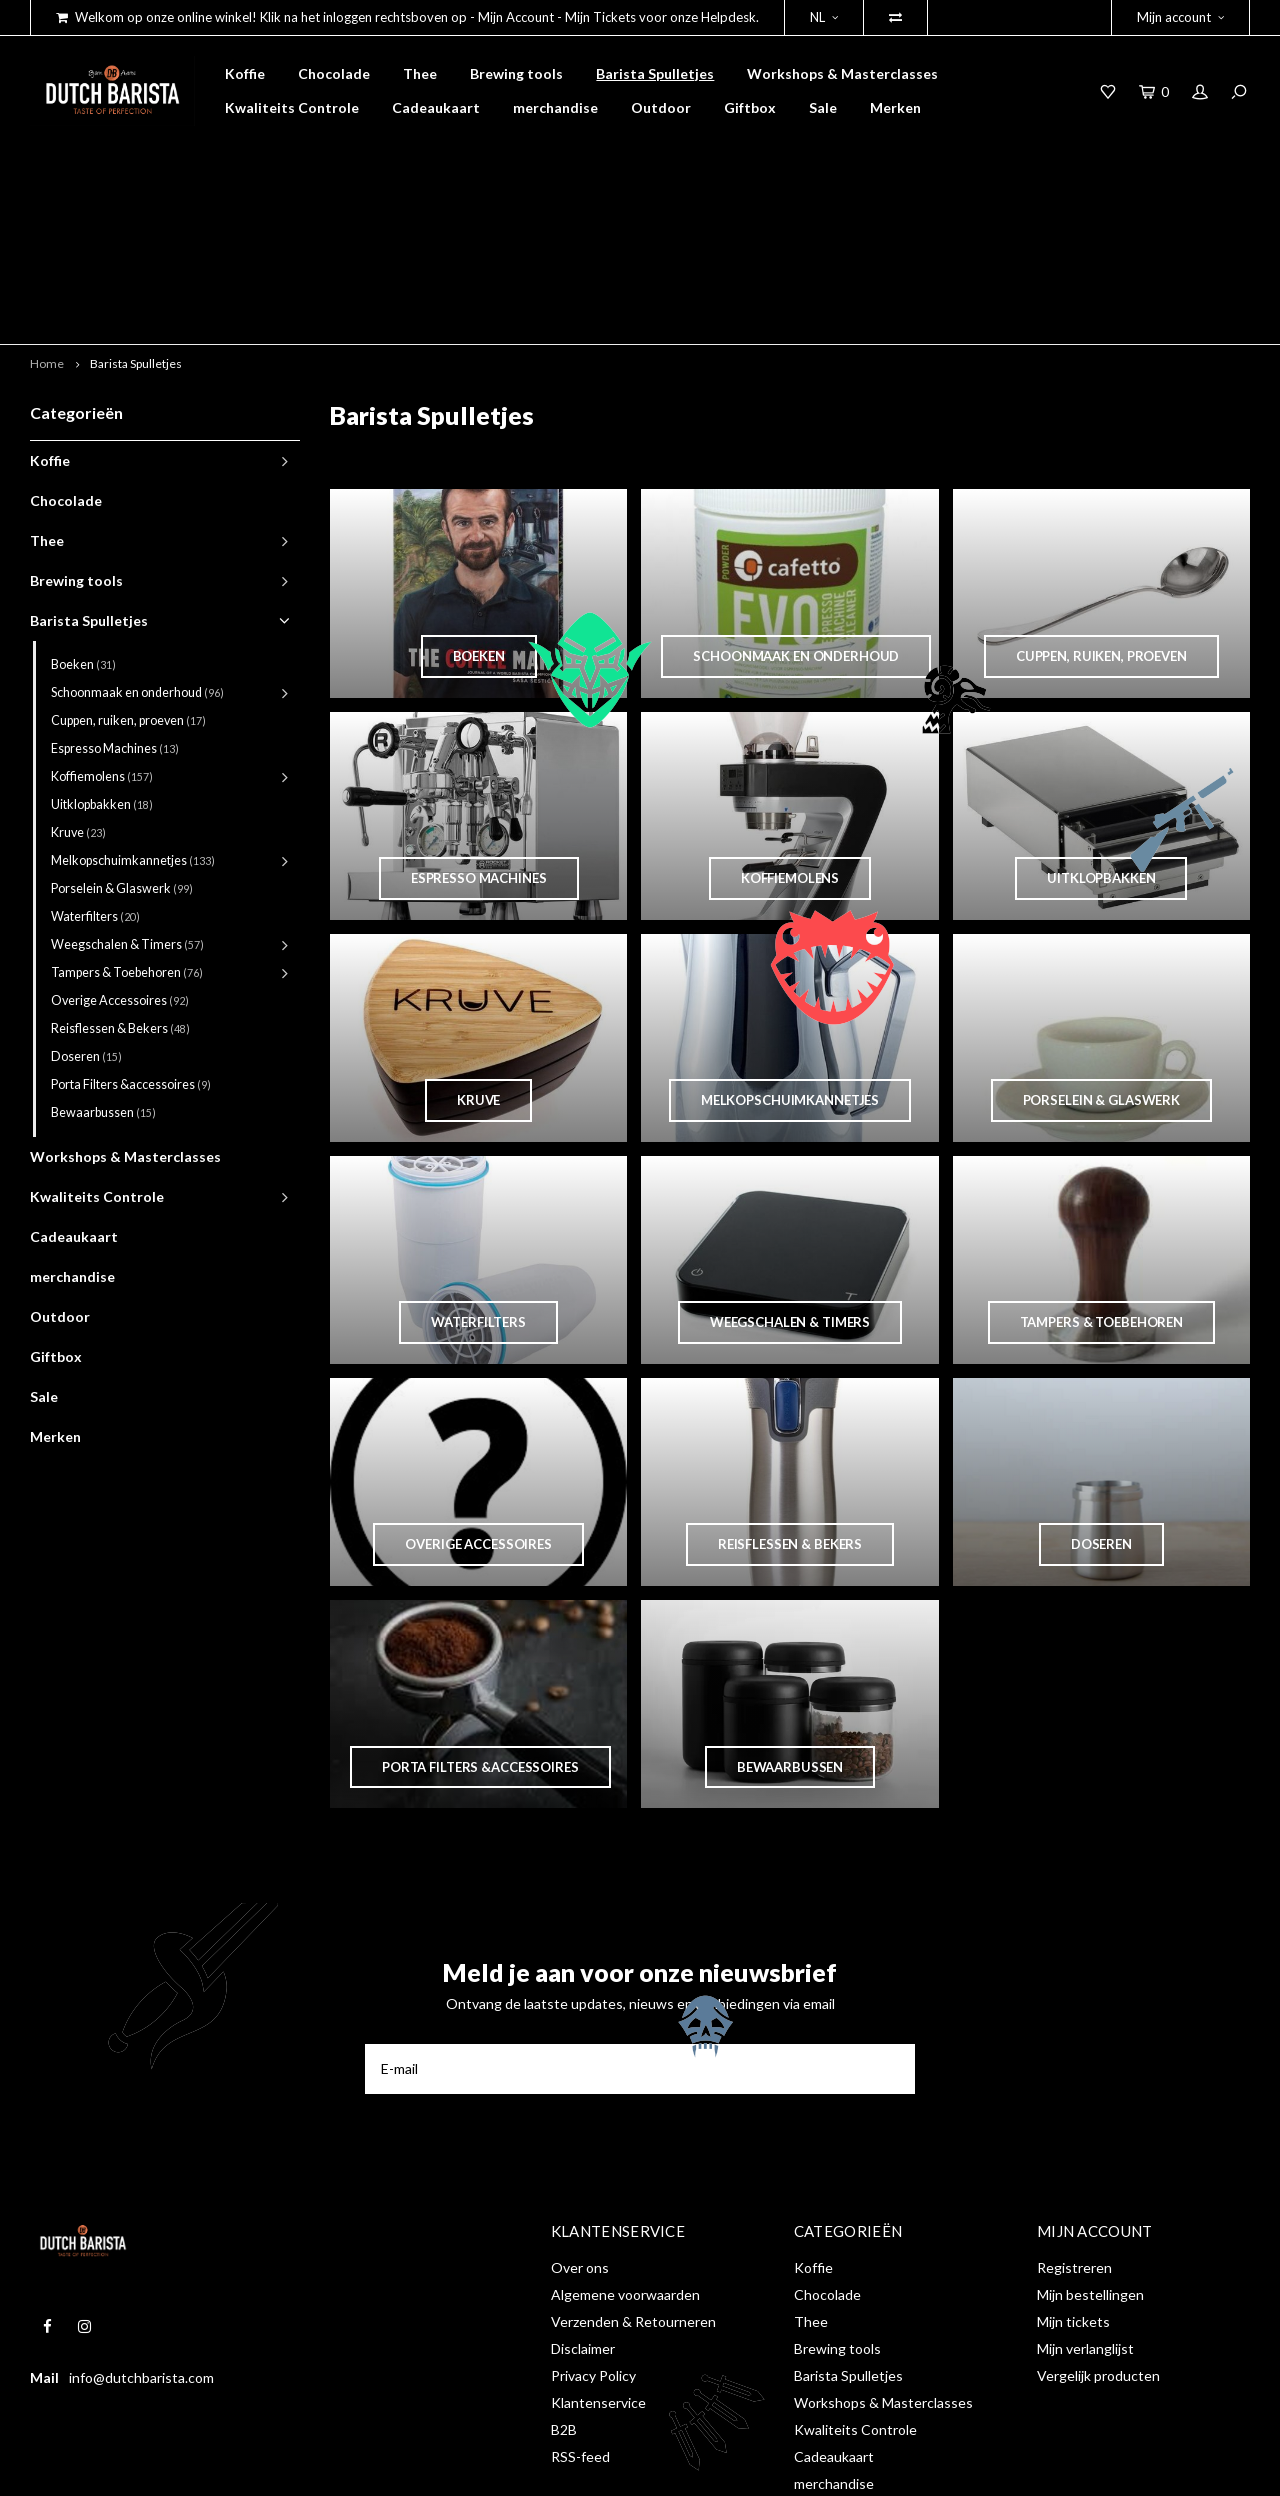 The image size is (1280, 2496). What do you see at coordinates (832, 965) in the screenshot?
I see `creature or monster enemy type indicator` at bounding box center [832, 965].